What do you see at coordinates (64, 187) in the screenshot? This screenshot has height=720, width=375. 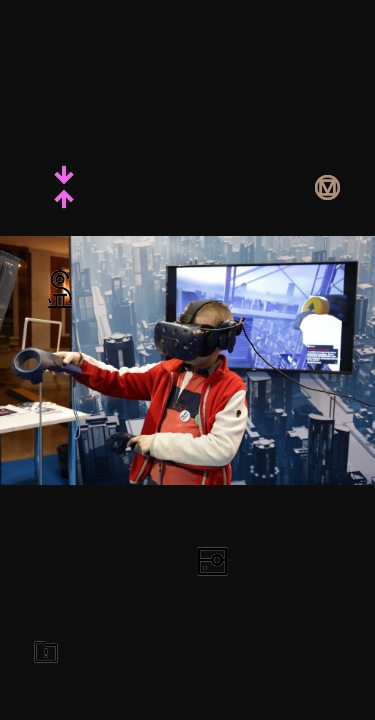 I see `collapse content vertically` at bounding box center [64, 187].